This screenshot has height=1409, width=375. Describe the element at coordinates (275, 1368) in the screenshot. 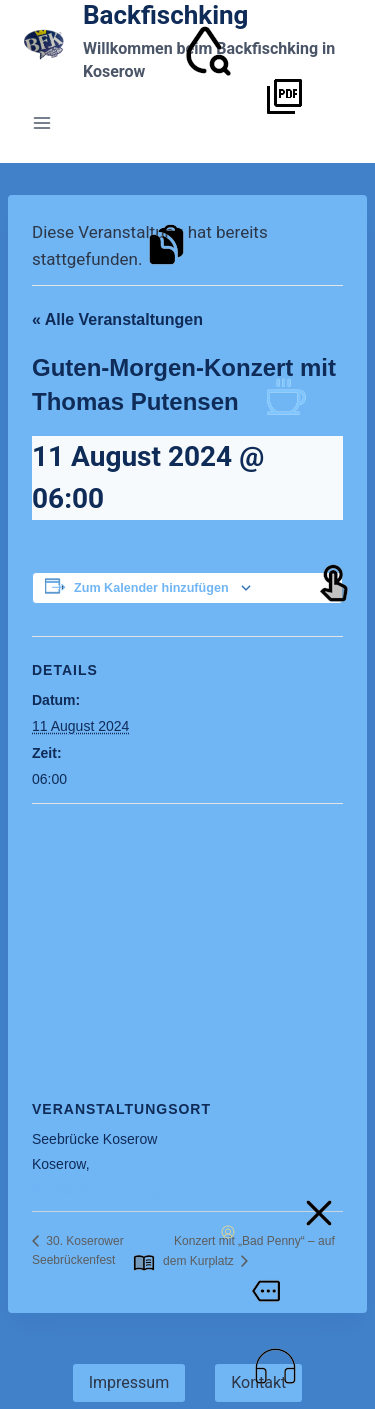

I see `listen to audio or music` at that location.